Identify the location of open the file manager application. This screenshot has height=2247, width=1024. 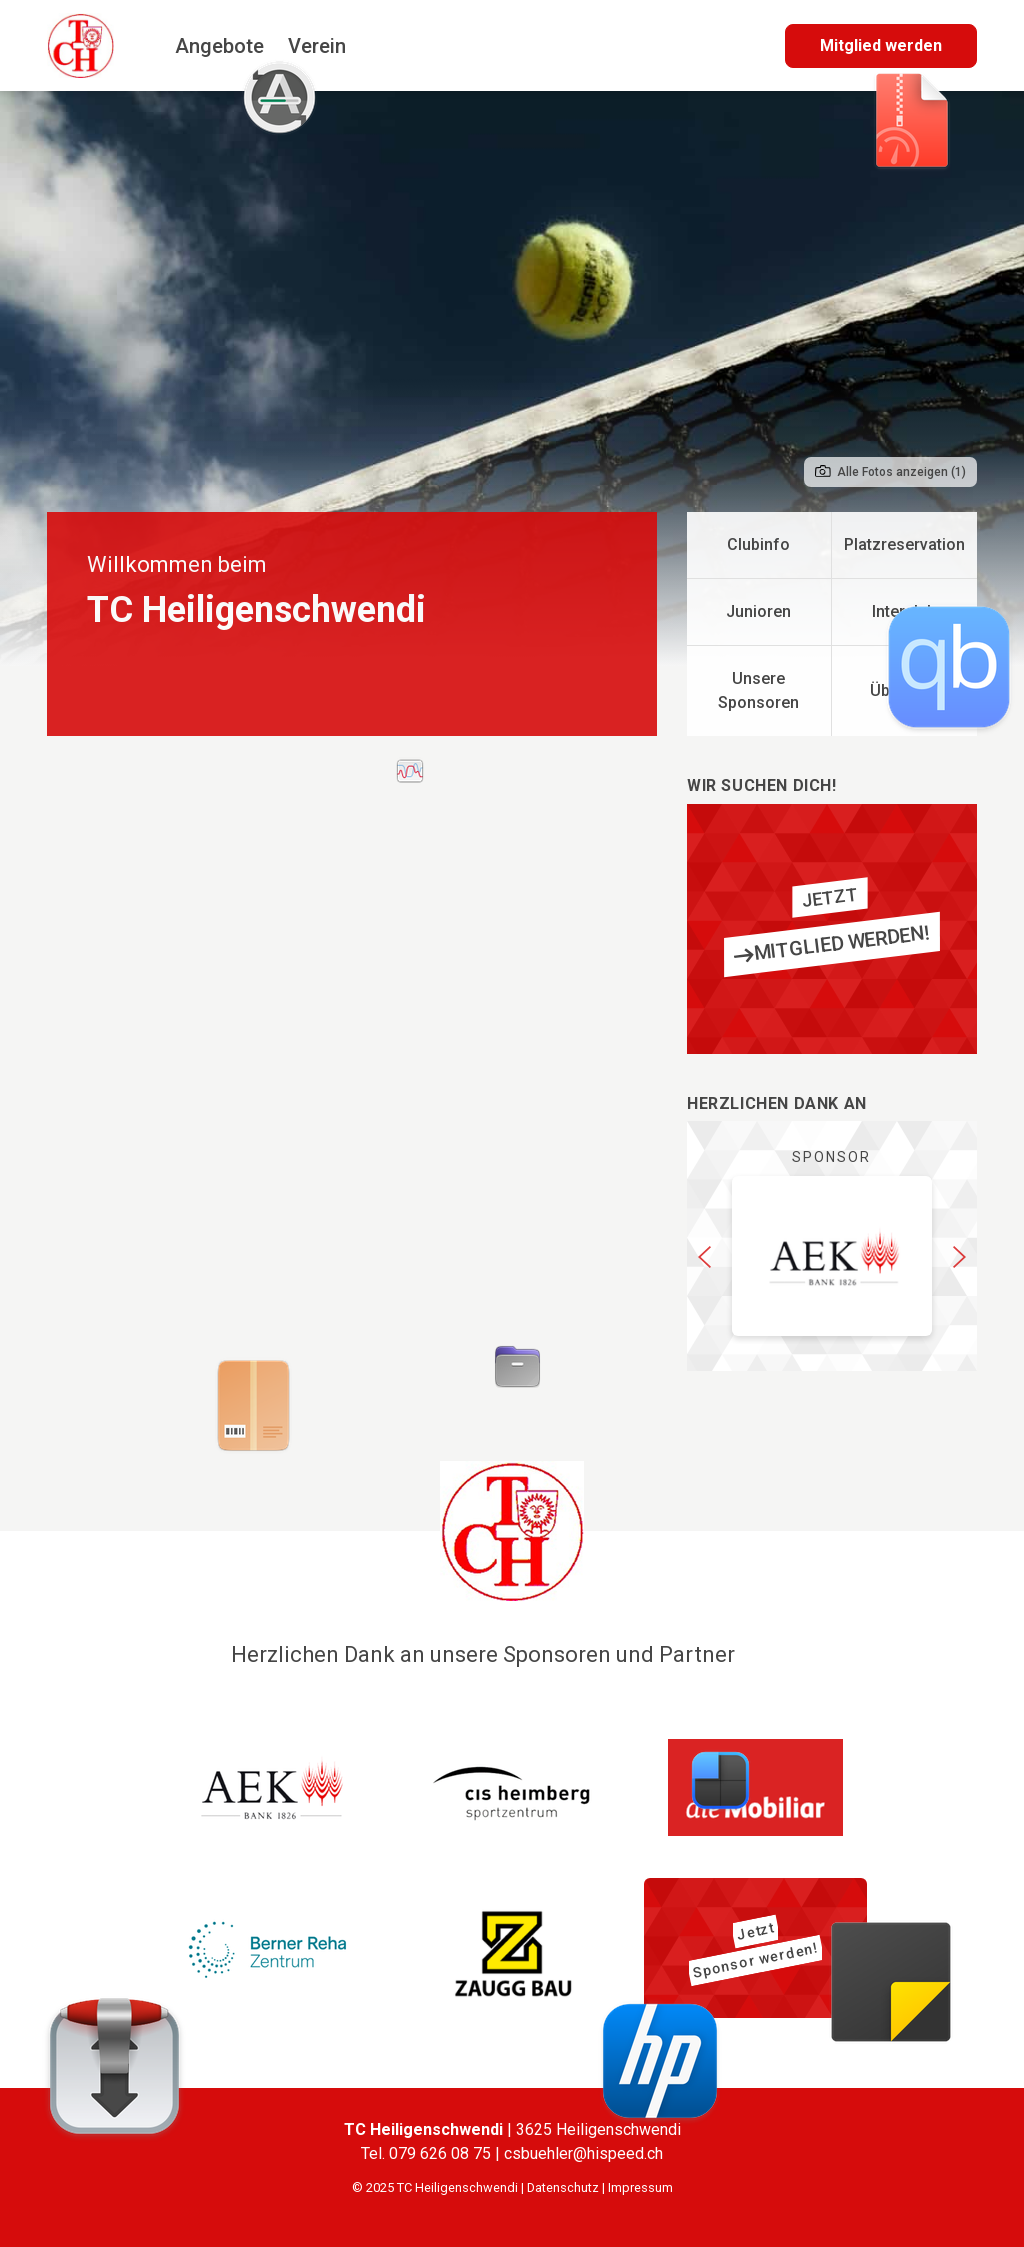
(517, 1366).